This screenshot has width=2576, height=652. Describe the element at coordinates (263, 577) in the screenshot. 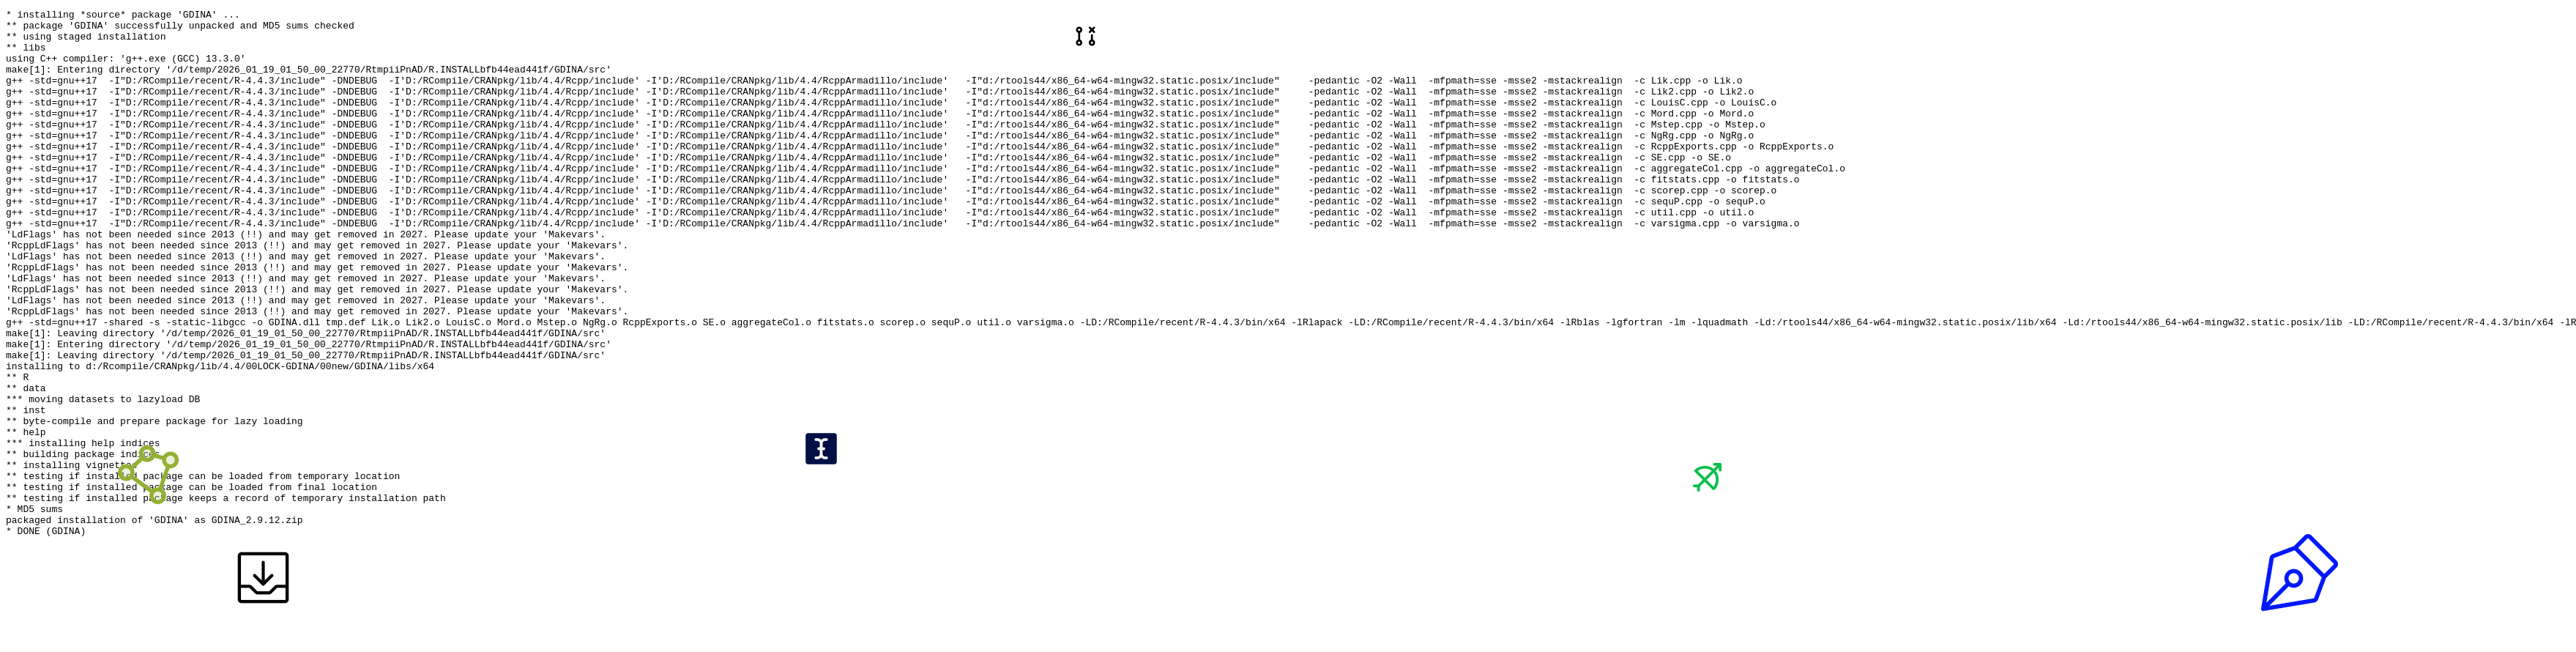

I see `download file to inbox or tray` at that location.